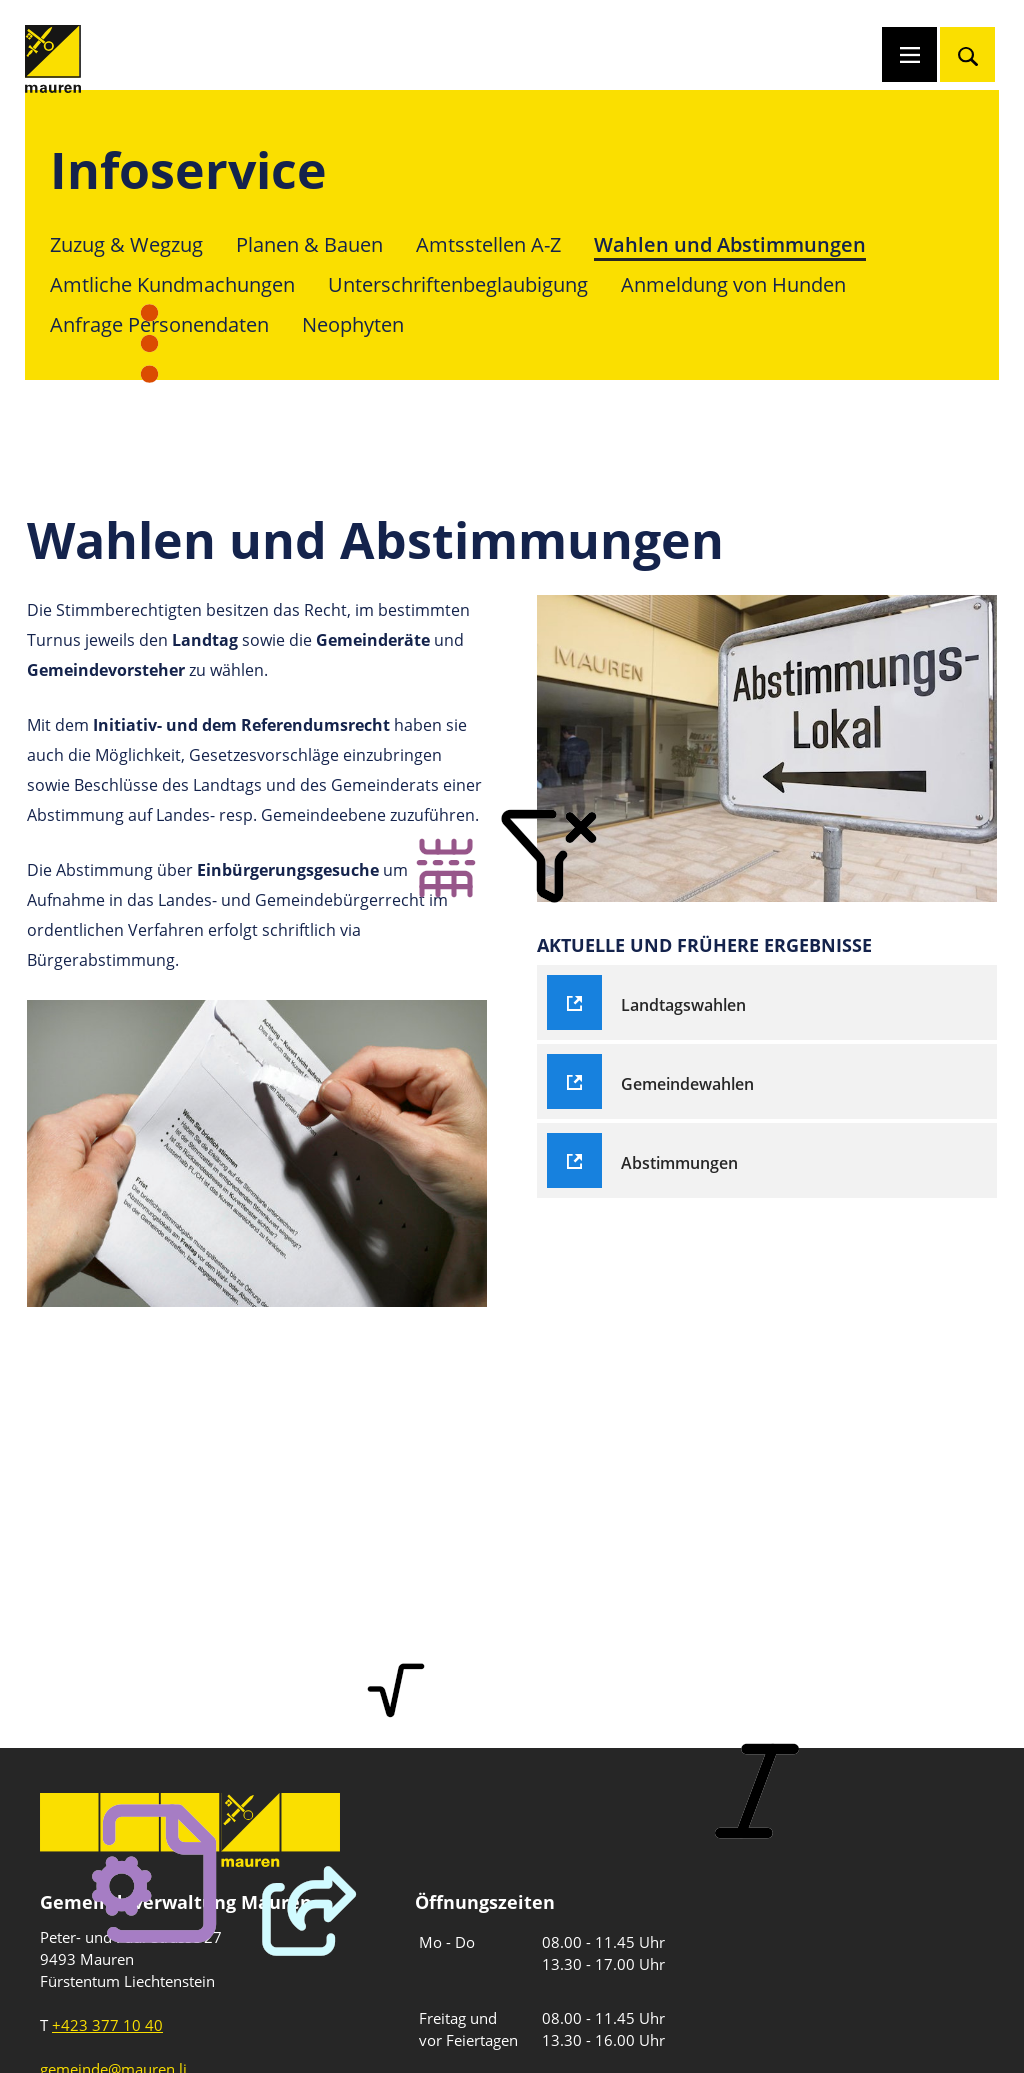 The image size is (1024, 2073). What do you see at coordinates (307, 1911) in the screenshot?
I see `share this content` at bounding box center [307, 1911].